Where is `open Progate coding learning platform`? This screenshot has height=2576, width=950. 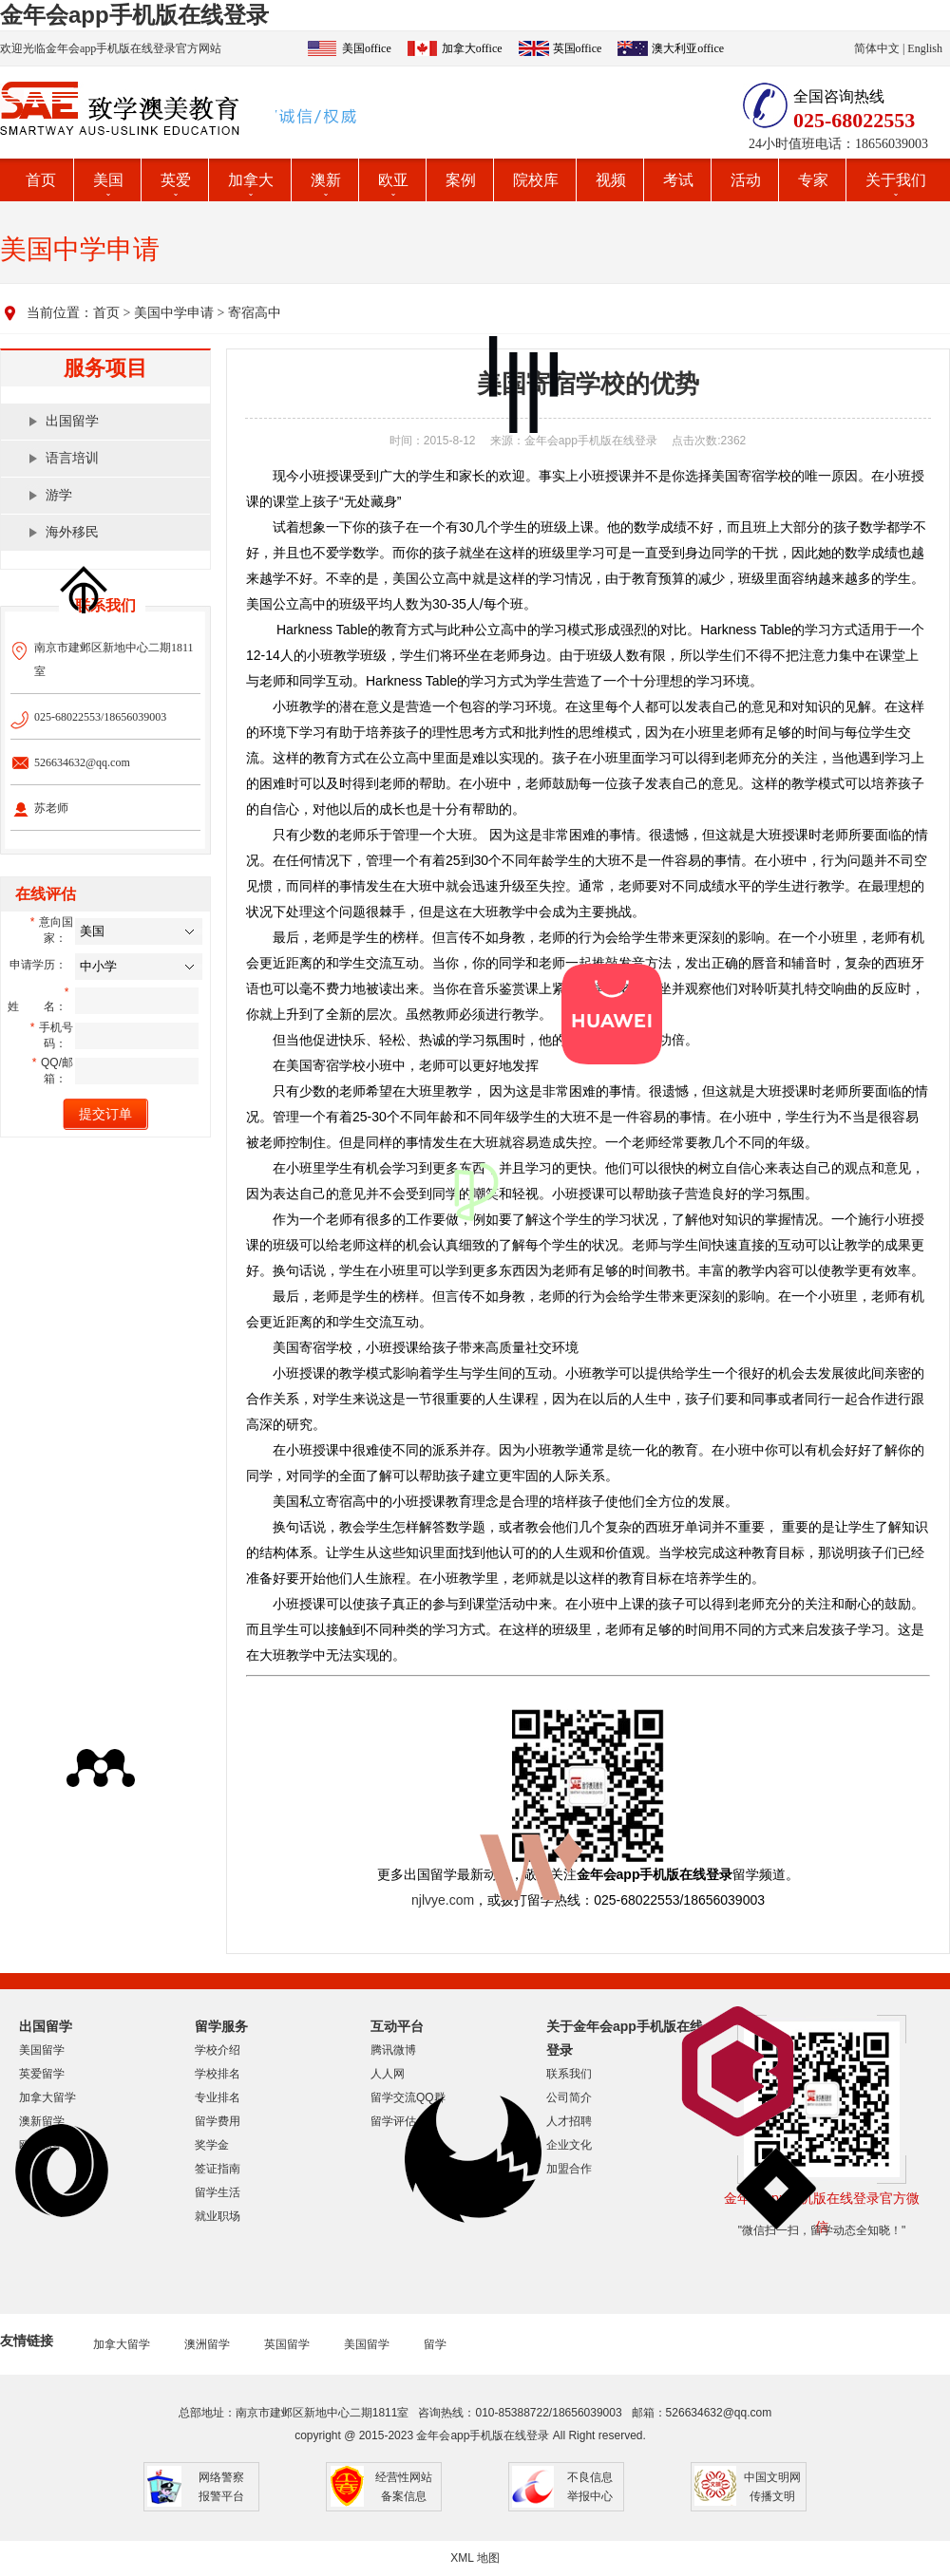
open Progate coding learning platform is located at coordinates (476, 1192).